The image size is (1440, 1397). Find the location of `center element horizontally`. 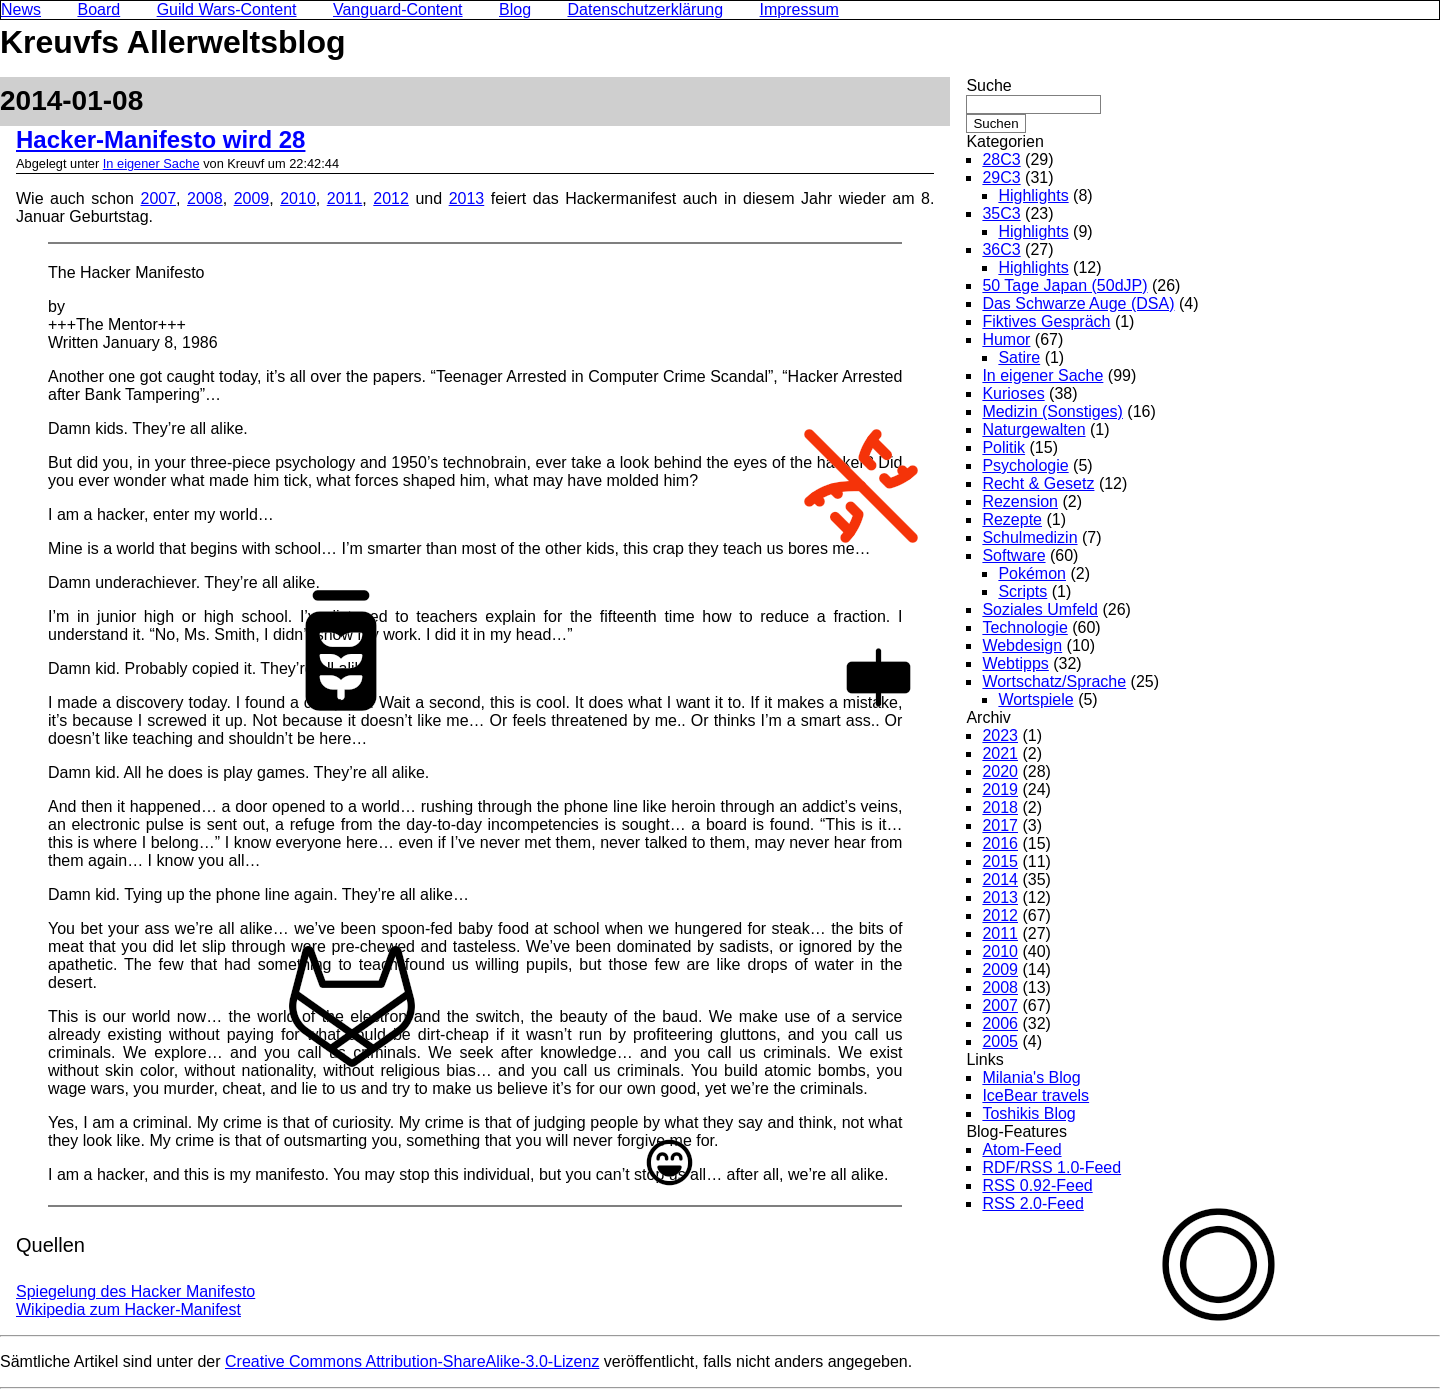

center element horizontally is located at coordinates (878, 677).